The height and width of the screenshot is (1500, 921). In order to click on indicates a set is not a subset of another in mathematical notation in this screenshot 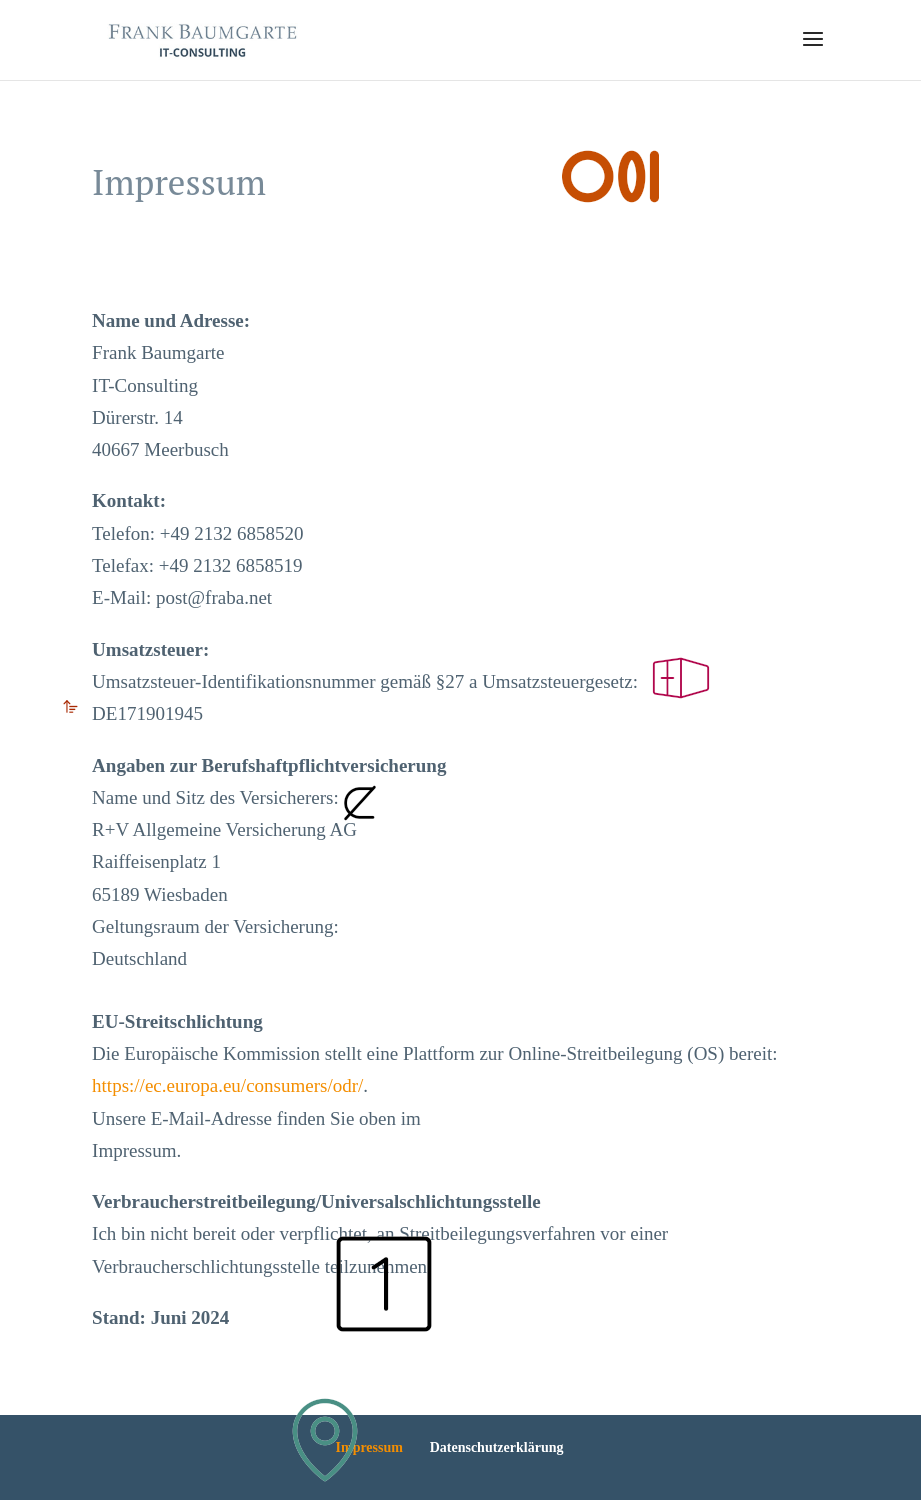, I will do `click(360, 803)`.